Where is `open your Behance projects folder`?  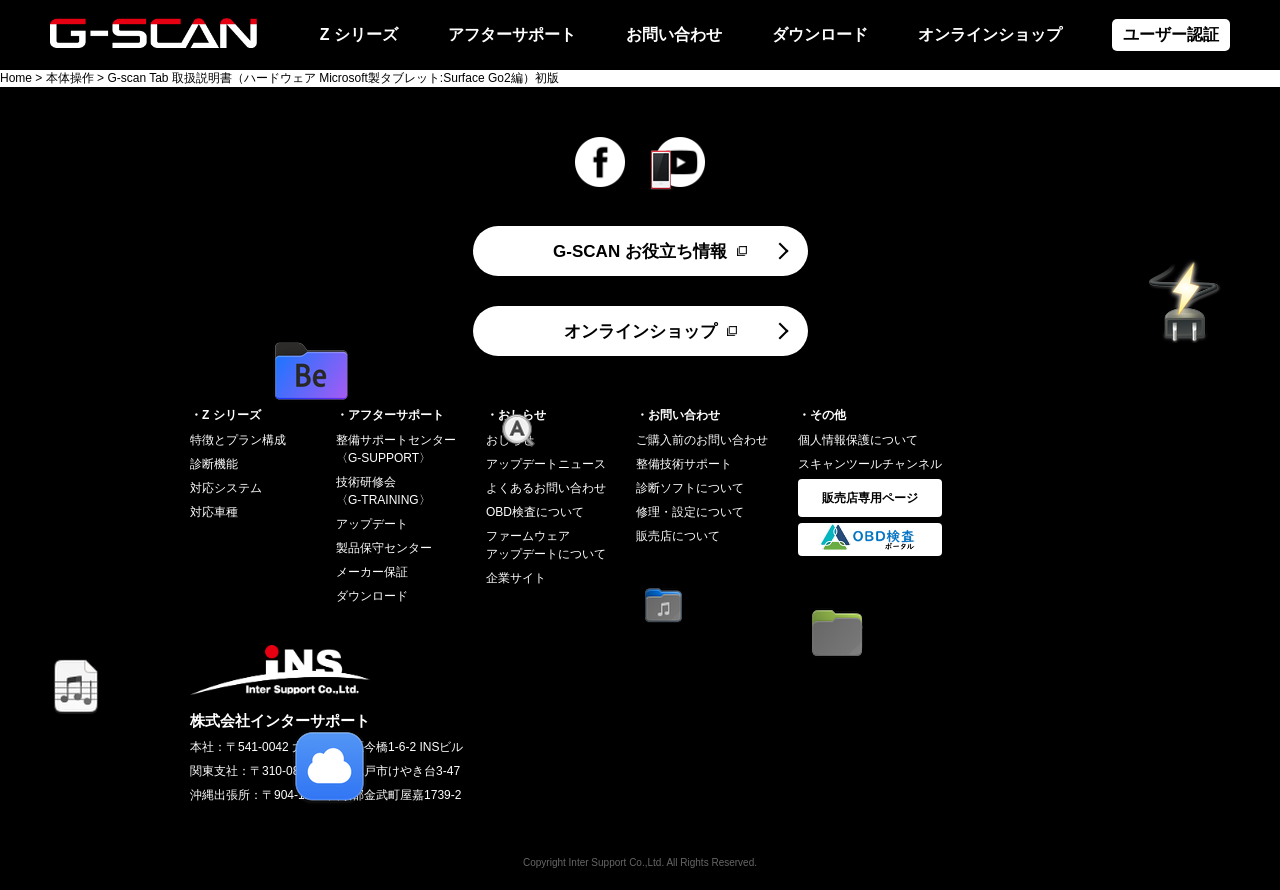 open your Behance projects folder is located at coordinates (311, 373).